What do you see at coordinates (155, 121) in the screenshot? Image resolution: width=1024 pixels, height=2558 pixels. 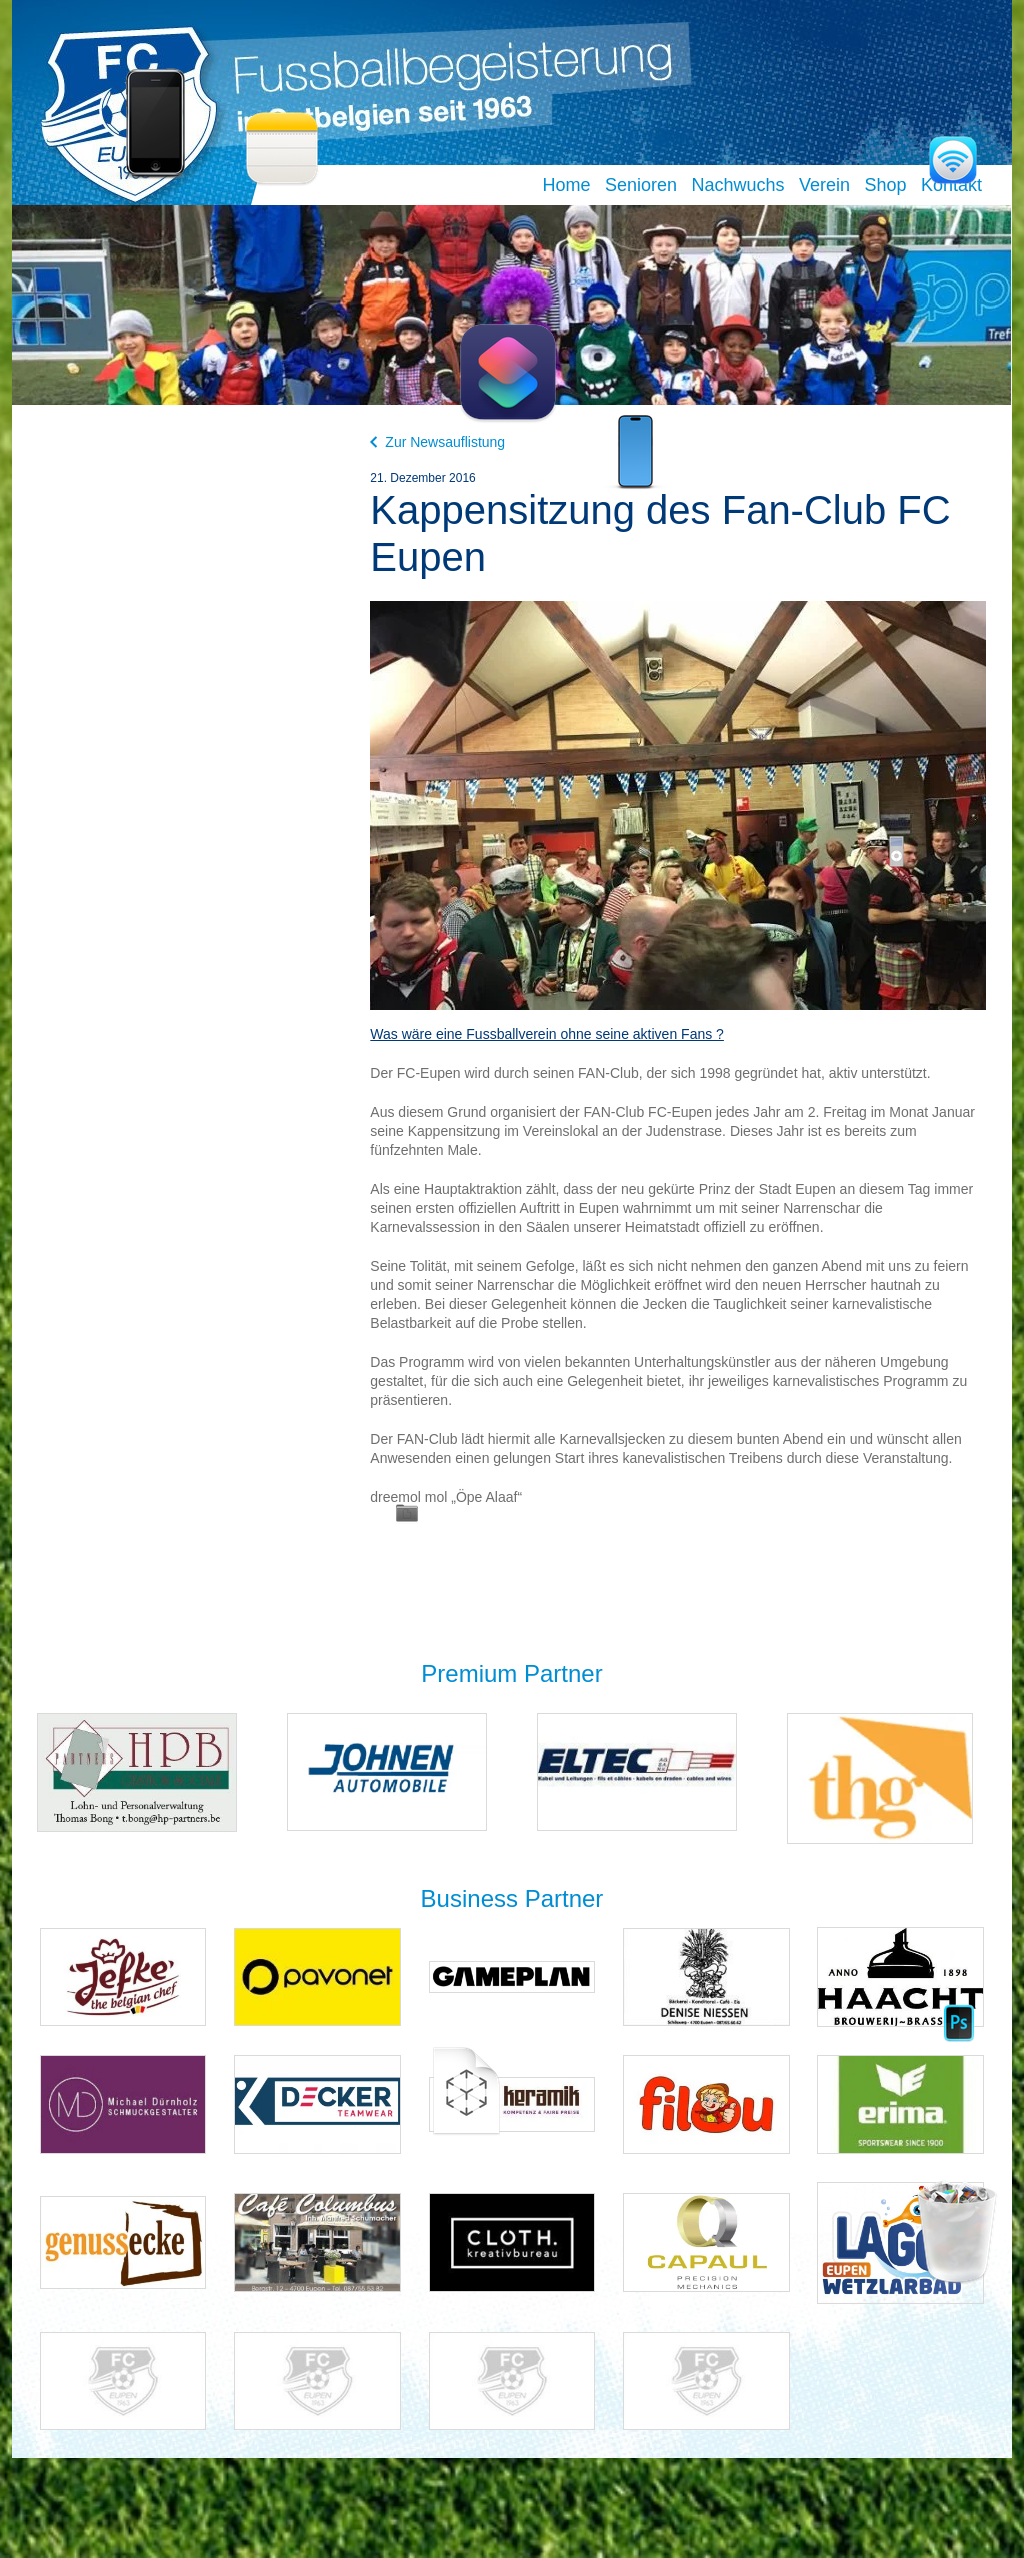 I see `set up or configure an iPhone device` at bounding box center [155, 121].